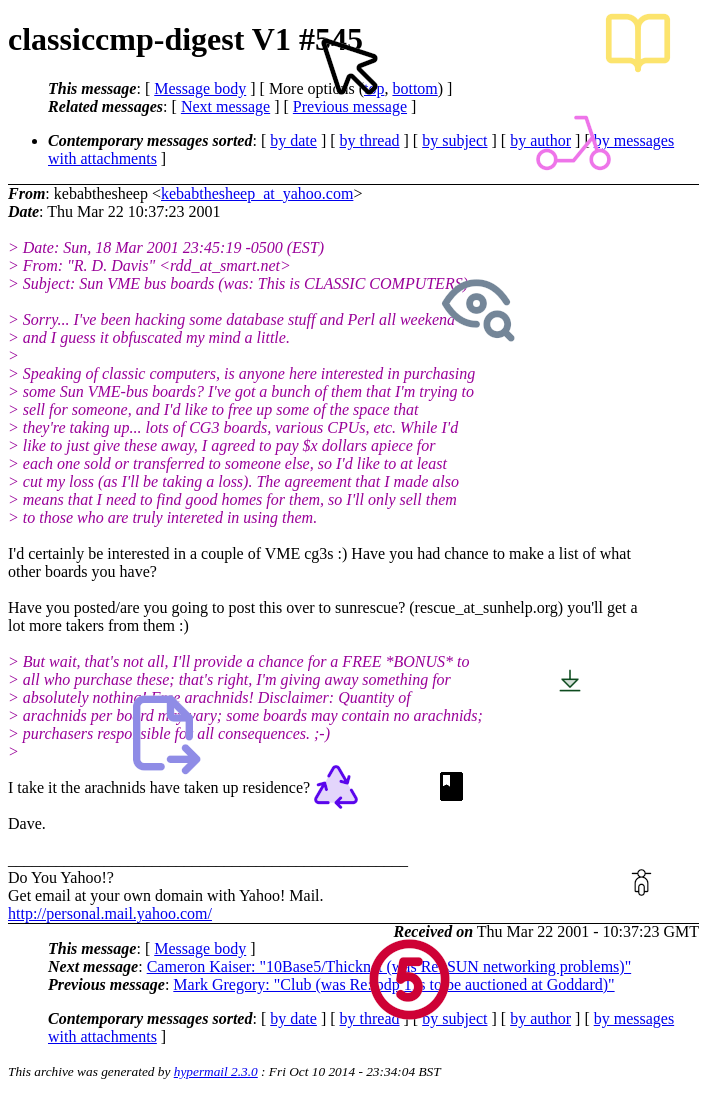  I want to click on open reading or ebook library, so click(451, 786).